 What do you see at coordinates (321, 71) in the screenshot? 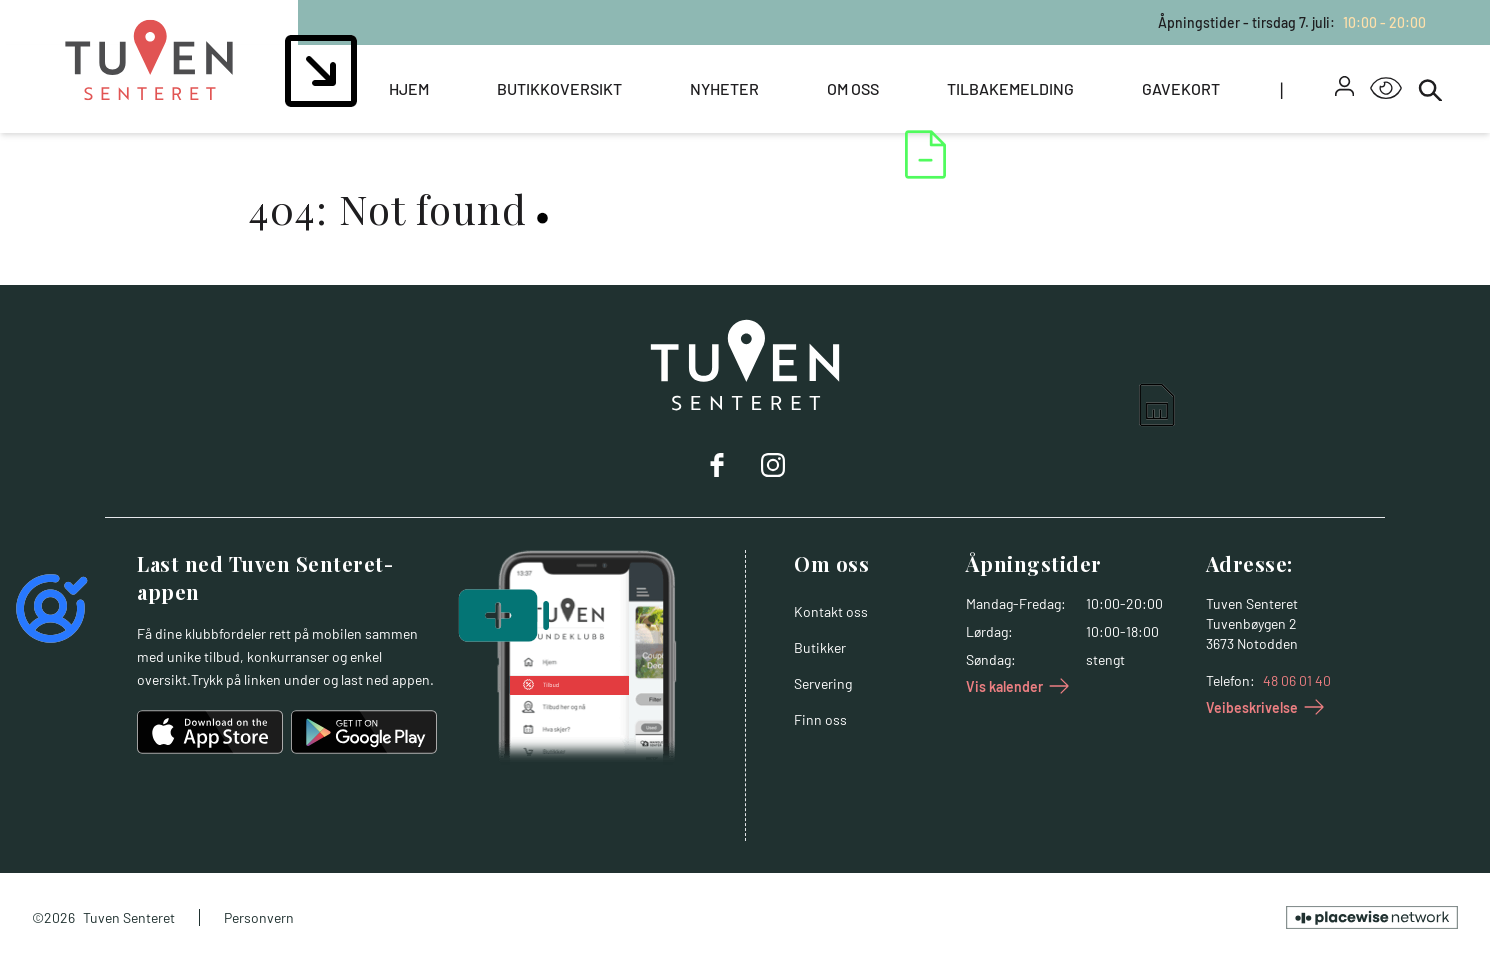
I see `navigate to the next item diagonally` at bounding box center [321, 71].